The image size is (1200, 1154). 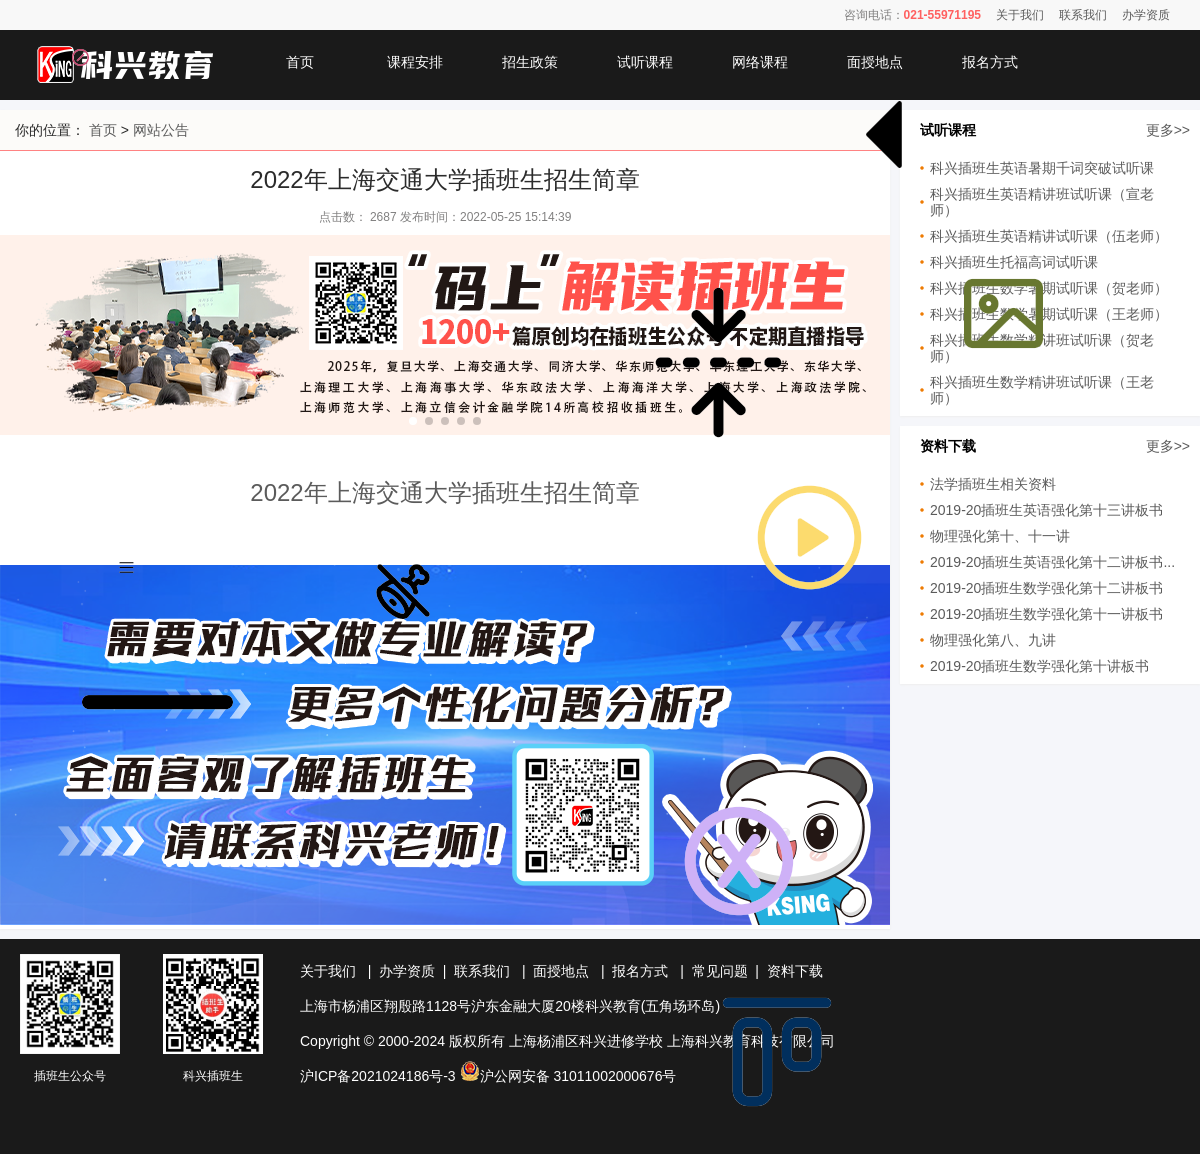 I want to click on align items to the top edge, so click(x=777, y=1052).